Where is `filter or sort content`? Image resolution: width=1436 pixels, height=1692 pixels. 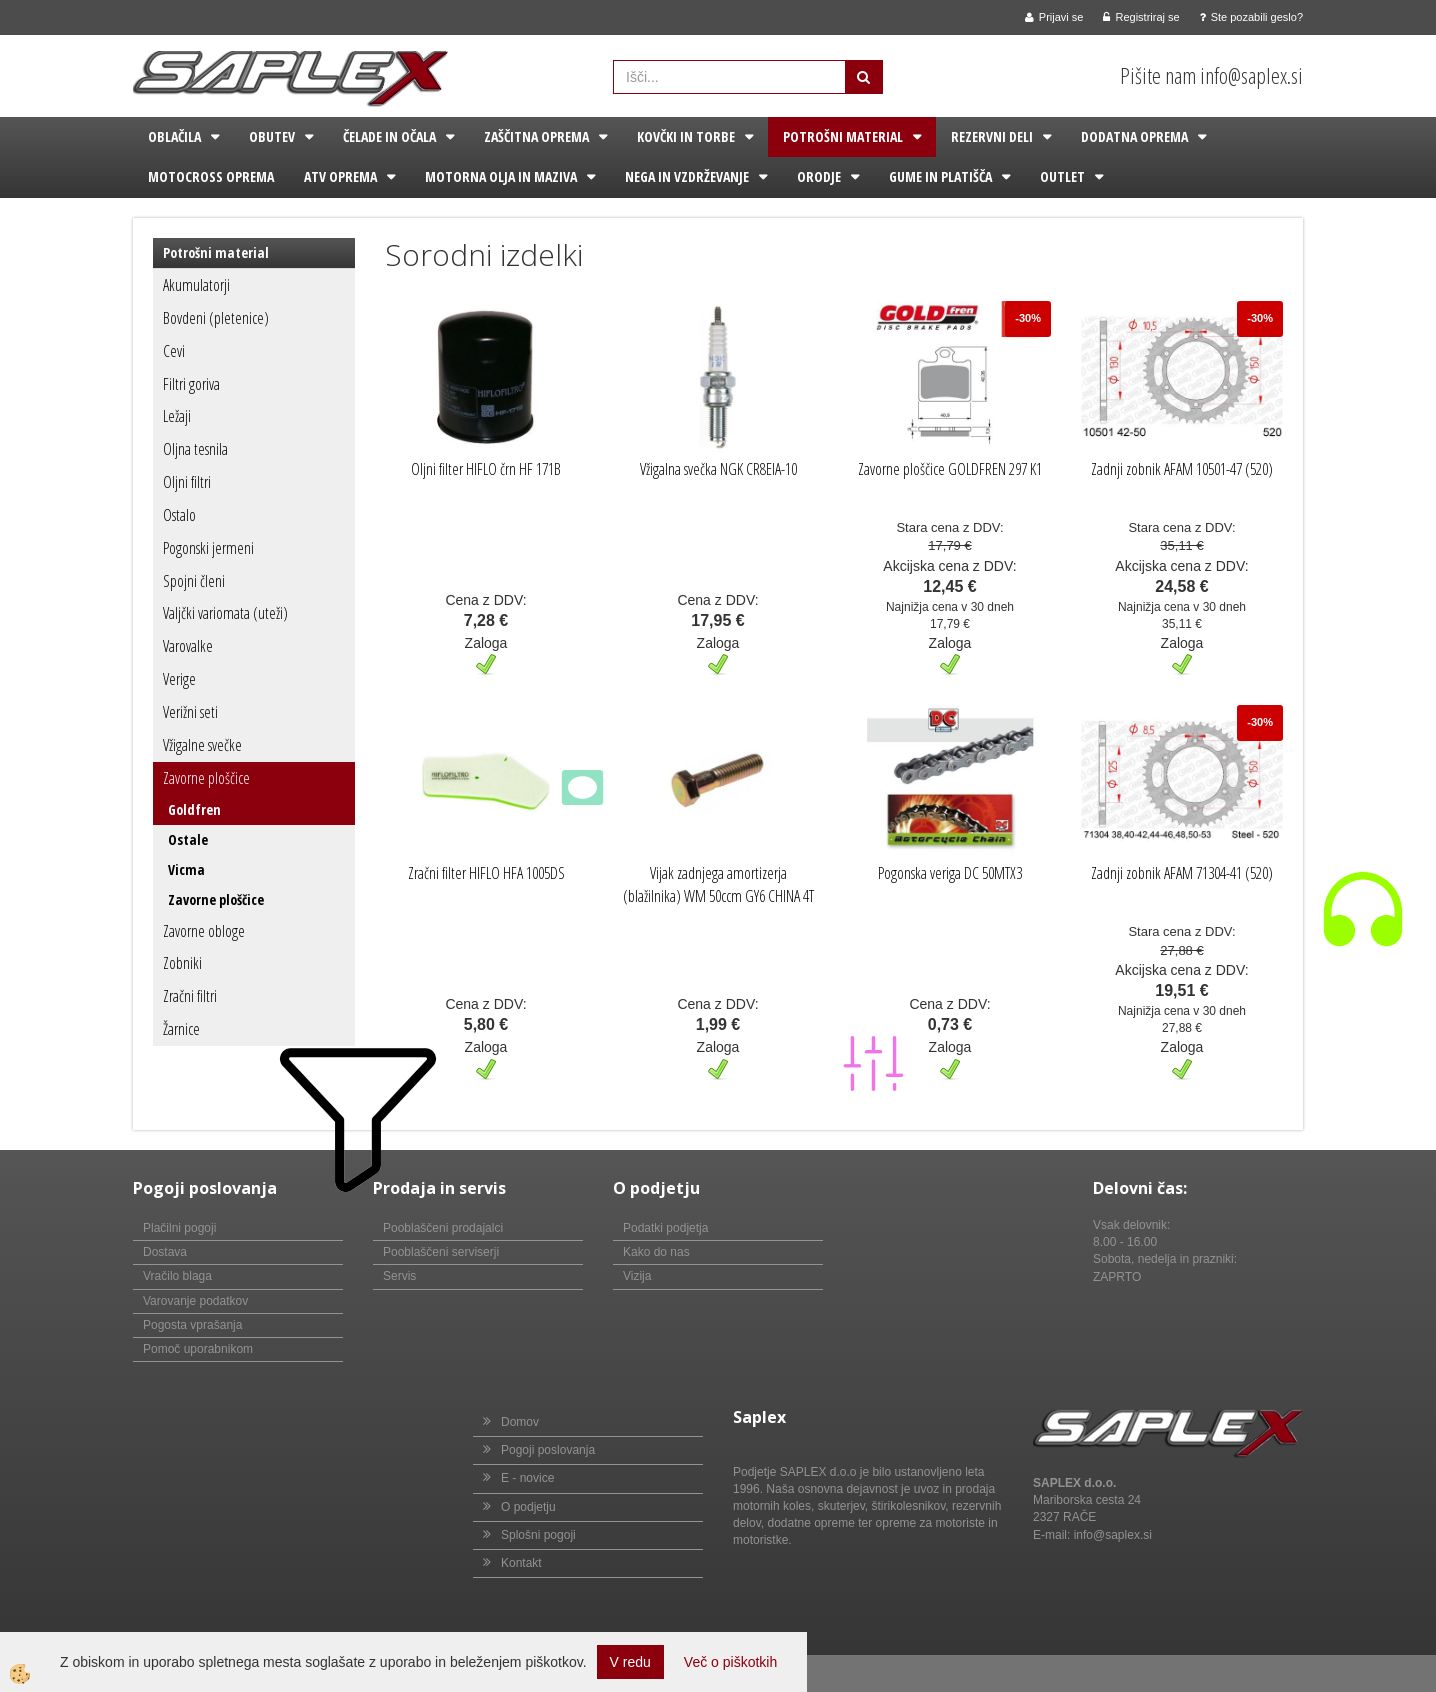
filter or sort content is located at coordinates (358, 1114).